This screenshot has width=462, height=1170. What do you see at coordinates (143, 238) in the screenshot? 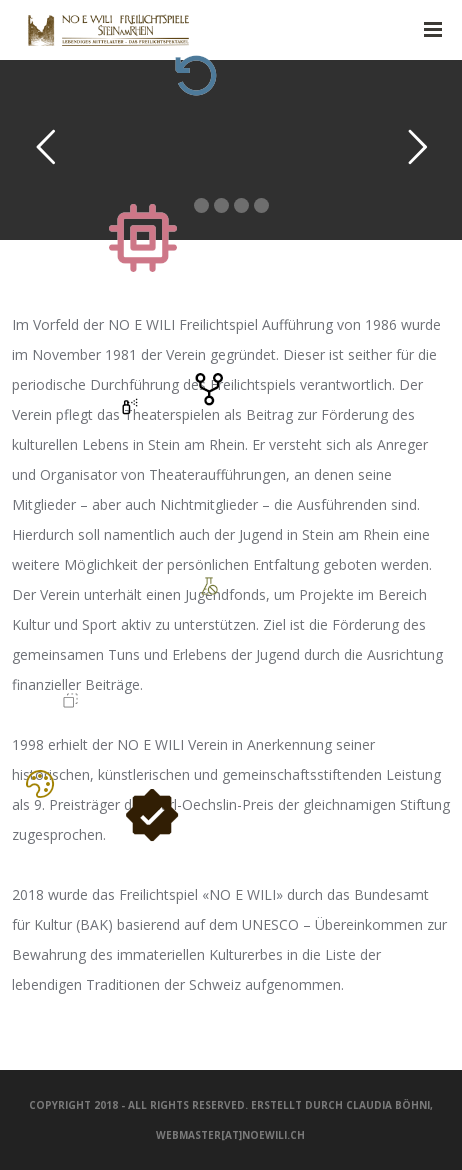
I see `view system or hardware information` at bounding box center [143, 238].